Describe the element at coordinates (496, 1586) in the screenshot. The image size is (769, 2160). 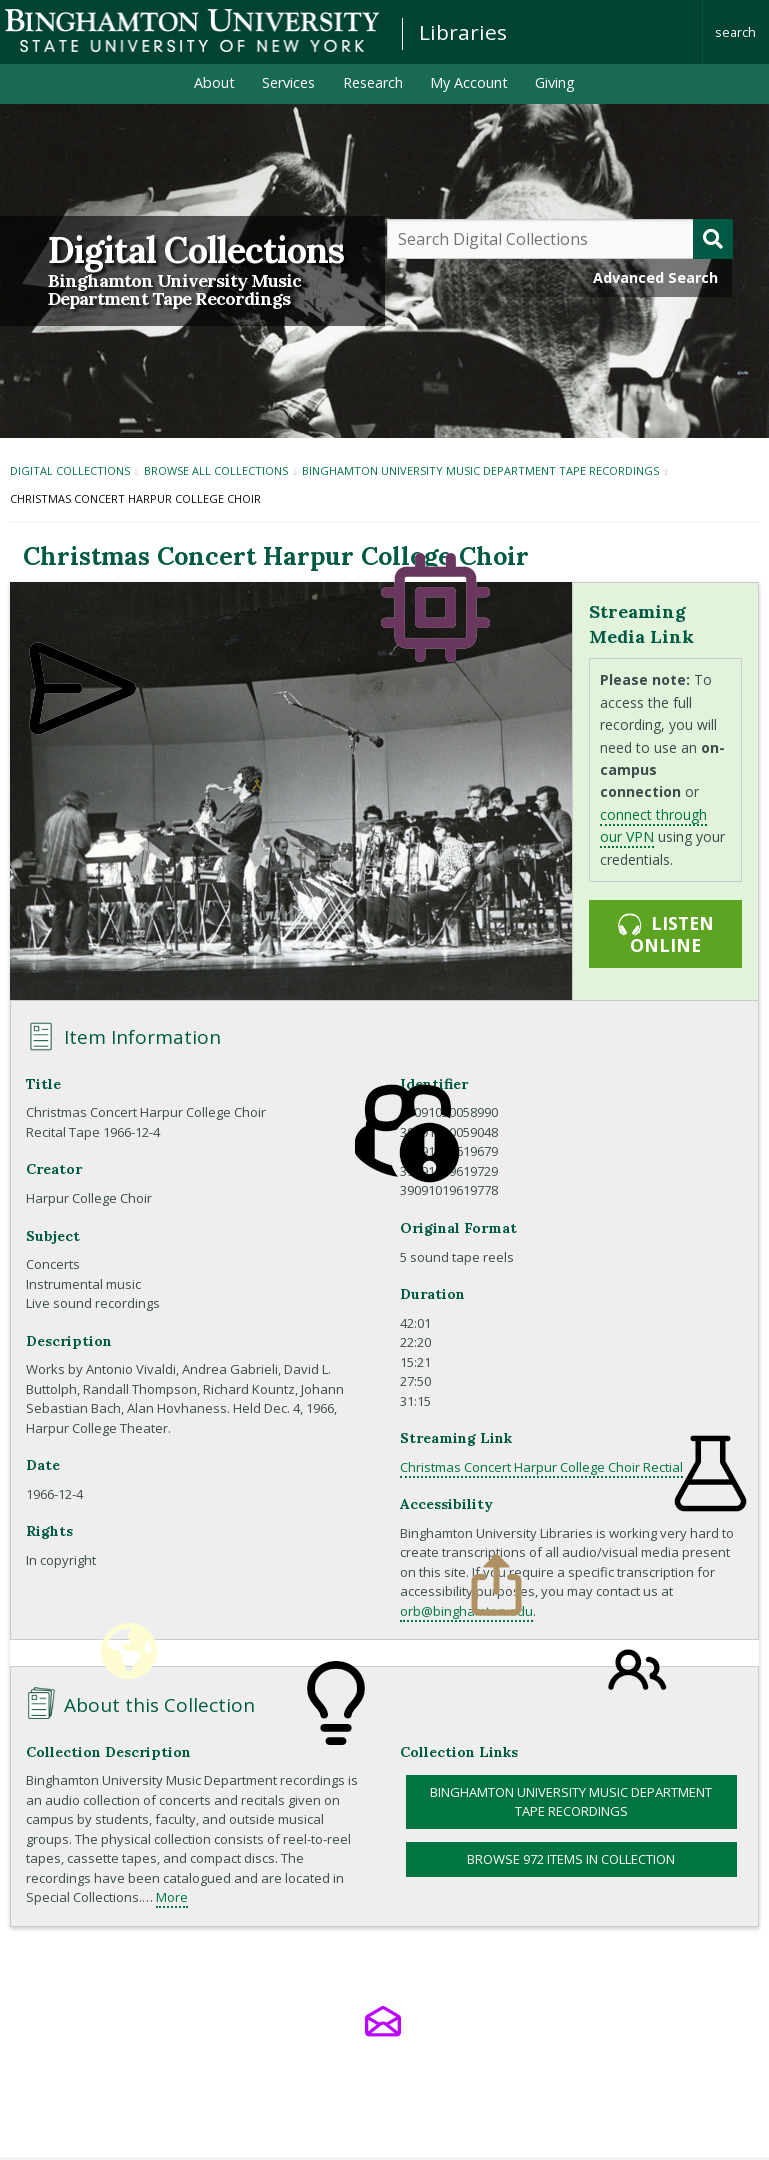
I see `share this content` at that location.